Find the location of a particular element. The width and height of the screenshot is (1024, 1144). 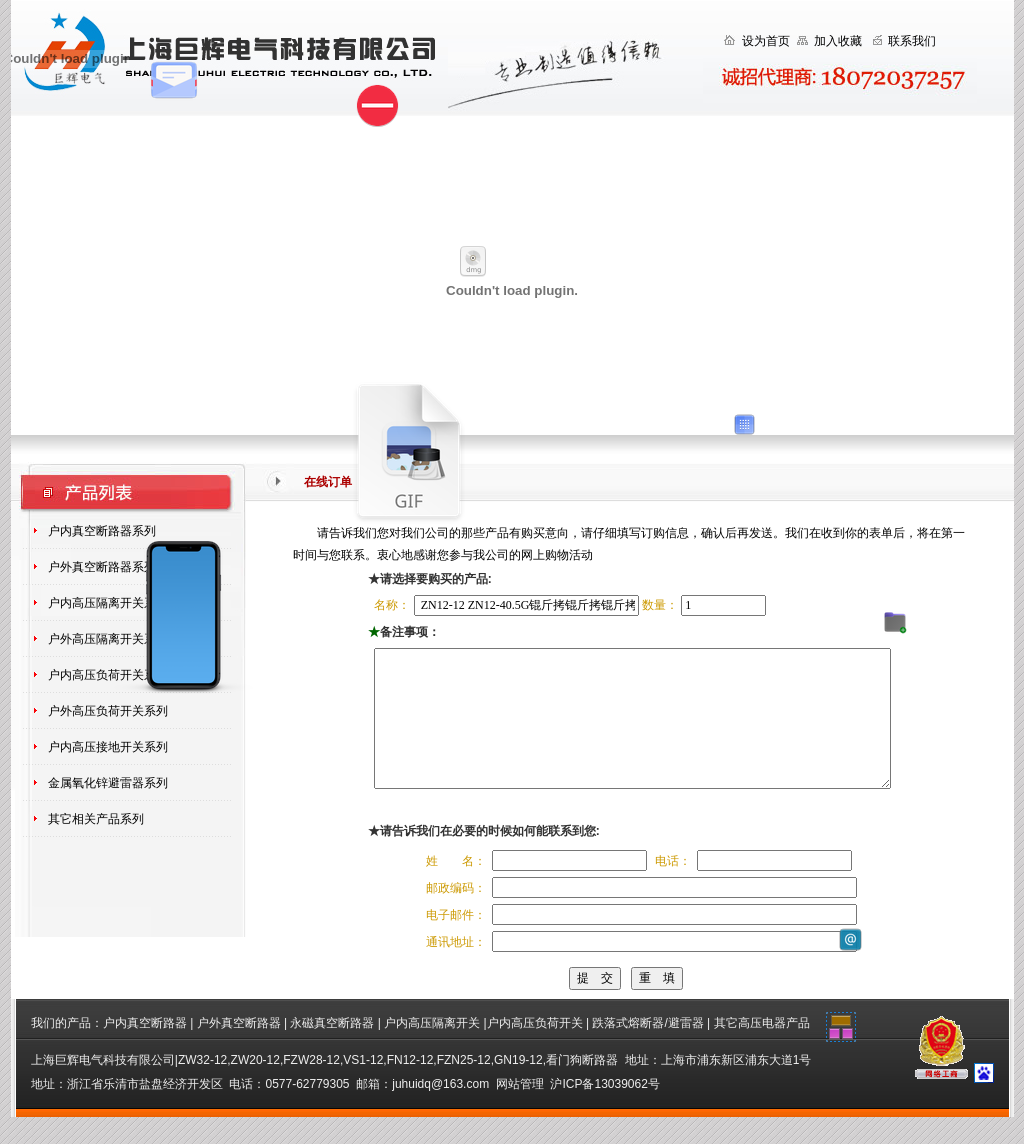

open evolution email and calendar application is located at coordinates (174, 80).